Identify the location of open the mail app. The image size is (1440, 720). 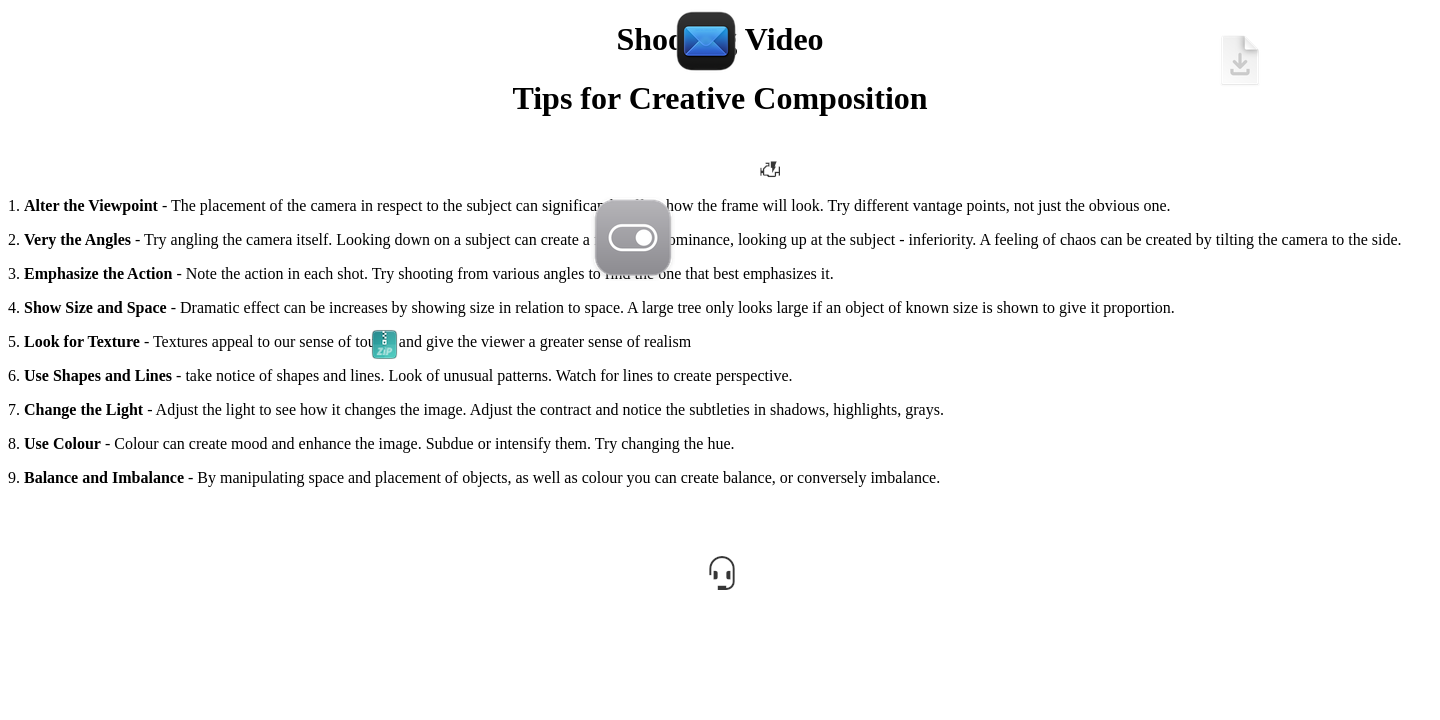
(706, 41).